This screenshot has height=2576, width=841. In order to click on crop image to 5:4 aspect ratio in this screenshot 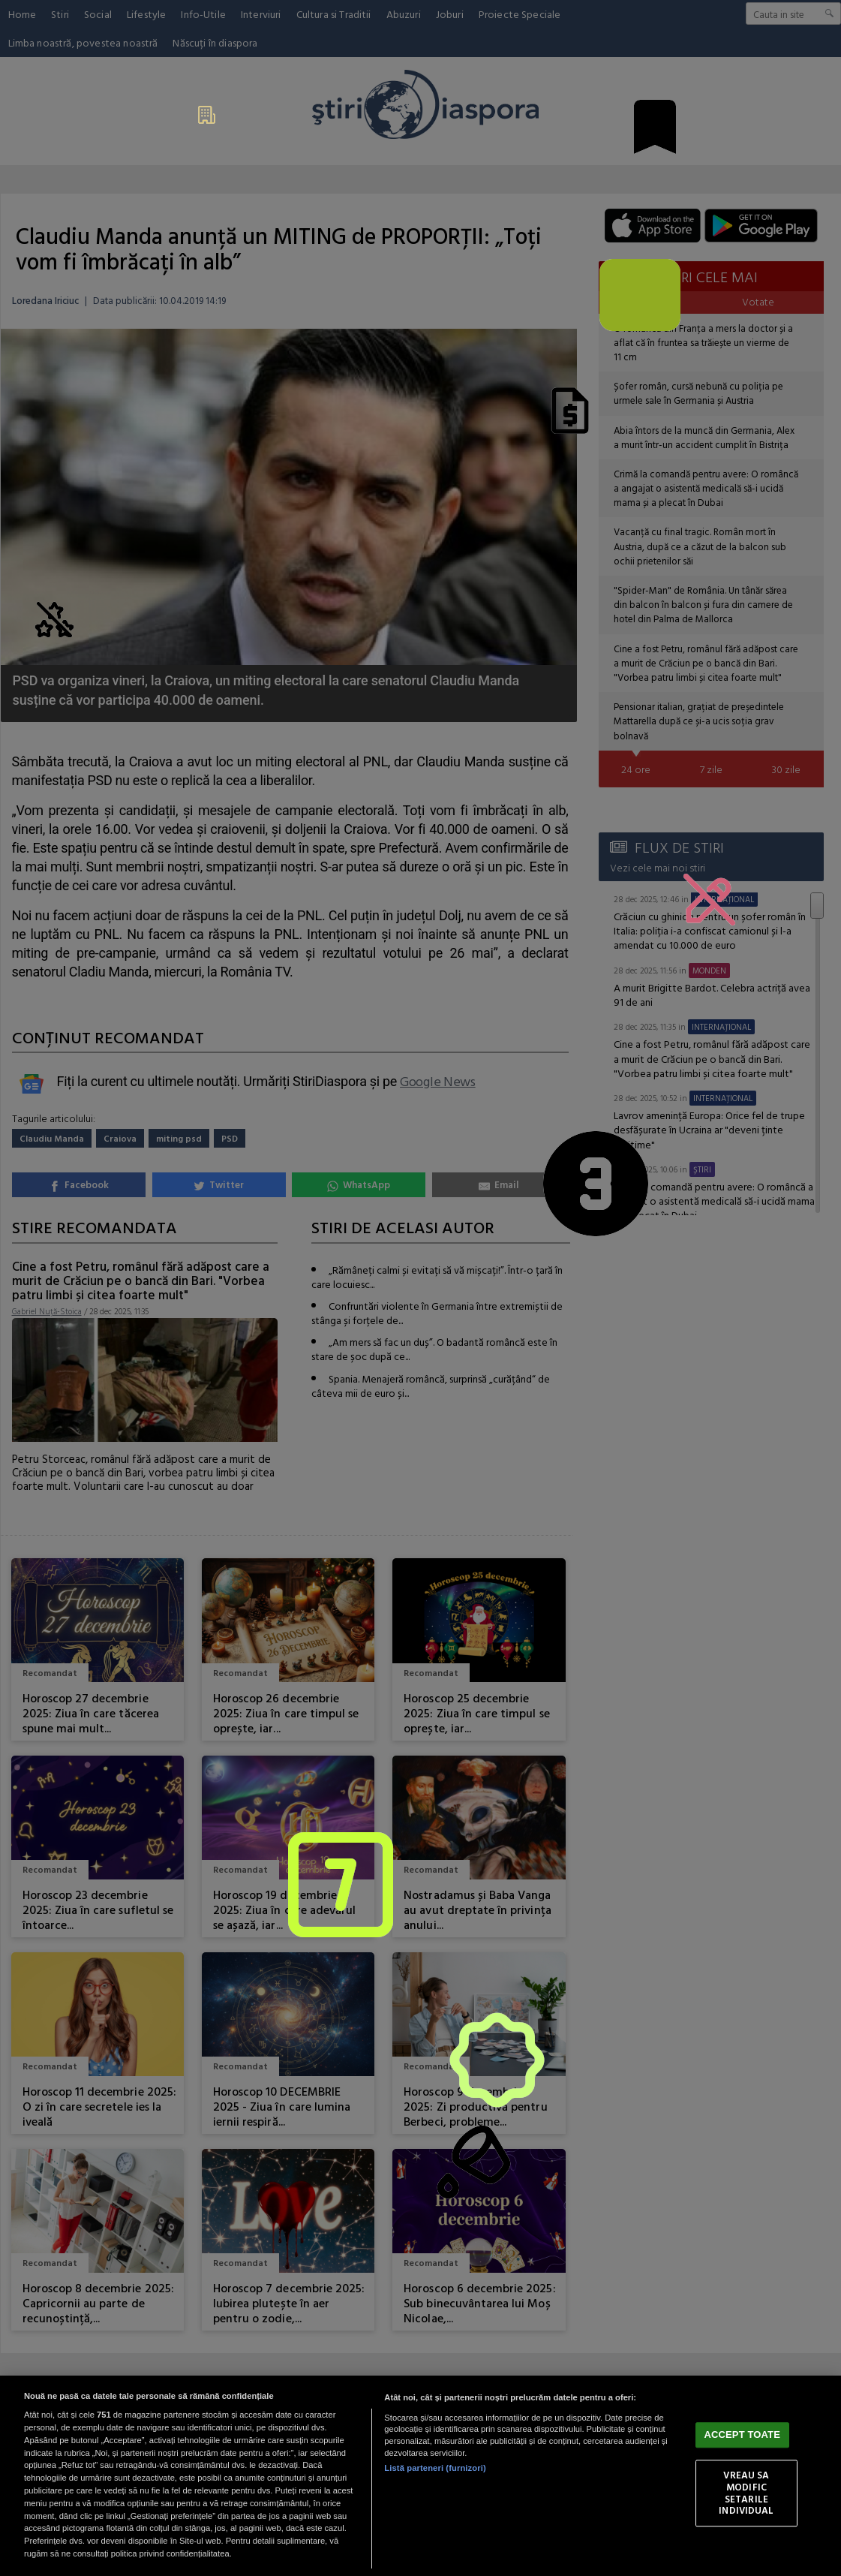, I will do `click(640, 295)`.